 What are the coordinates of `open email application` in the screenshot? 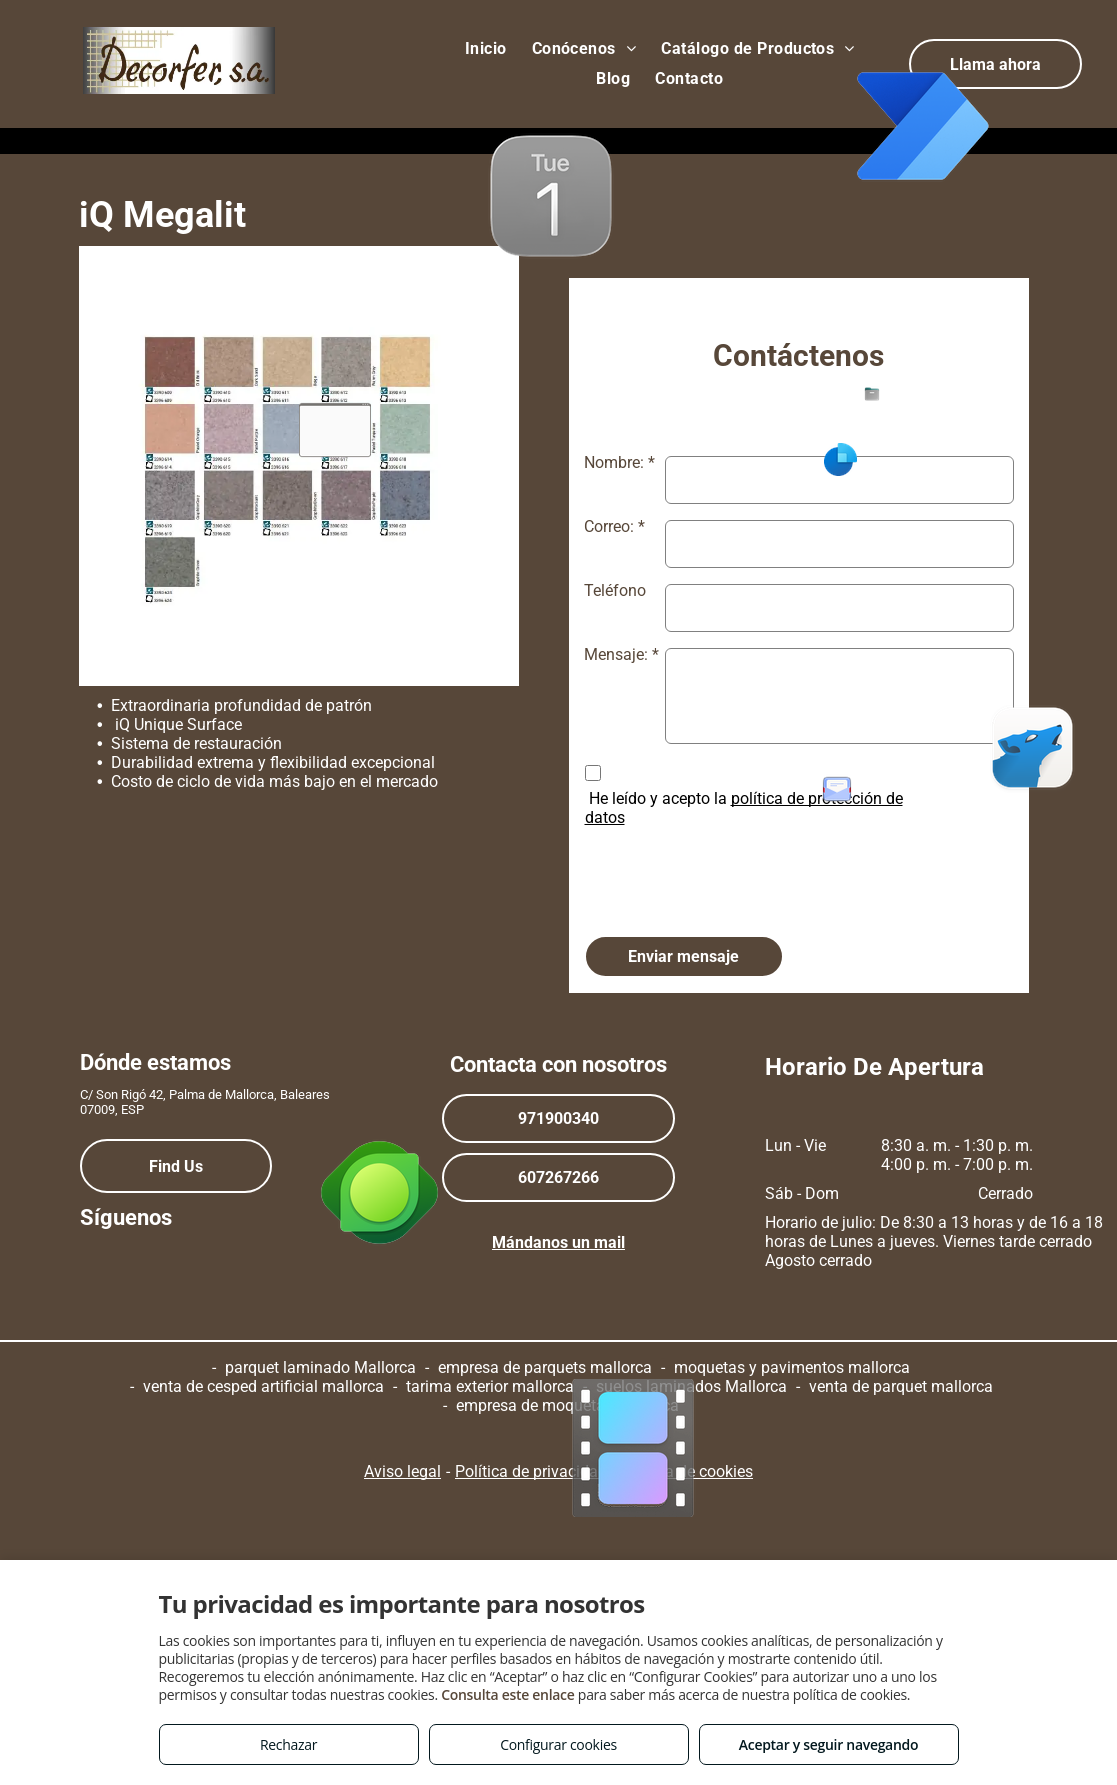 It's located at (837, 789).